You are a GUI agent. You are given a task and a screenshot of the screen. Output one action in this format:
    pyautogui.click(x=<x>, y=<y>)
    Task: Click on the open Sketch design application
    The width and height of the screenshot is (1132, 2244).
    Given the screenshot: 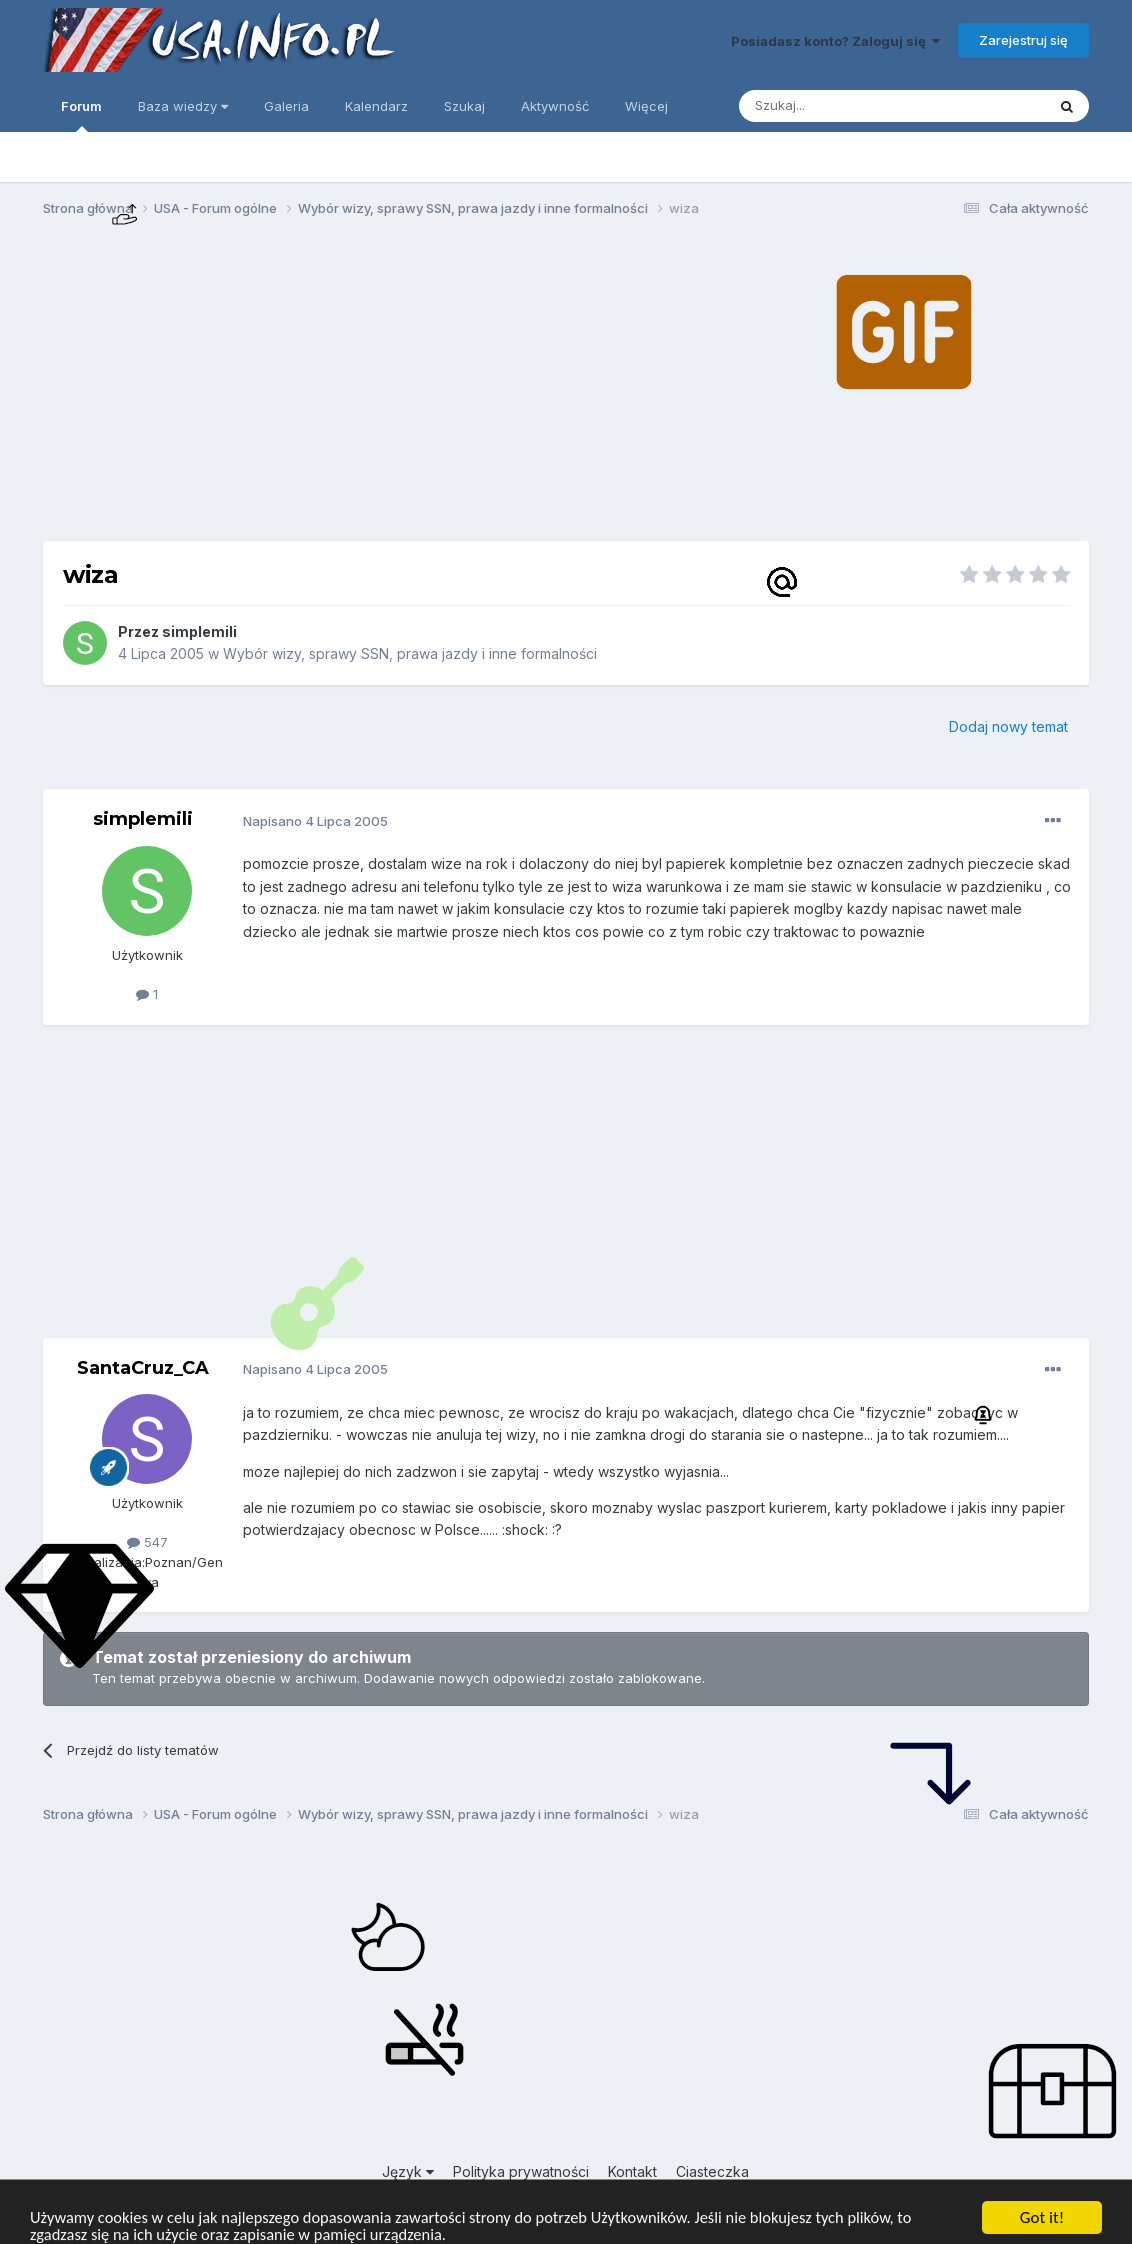 What is the action you would take?
    pyautogui.click(x=79, y=1603)
    